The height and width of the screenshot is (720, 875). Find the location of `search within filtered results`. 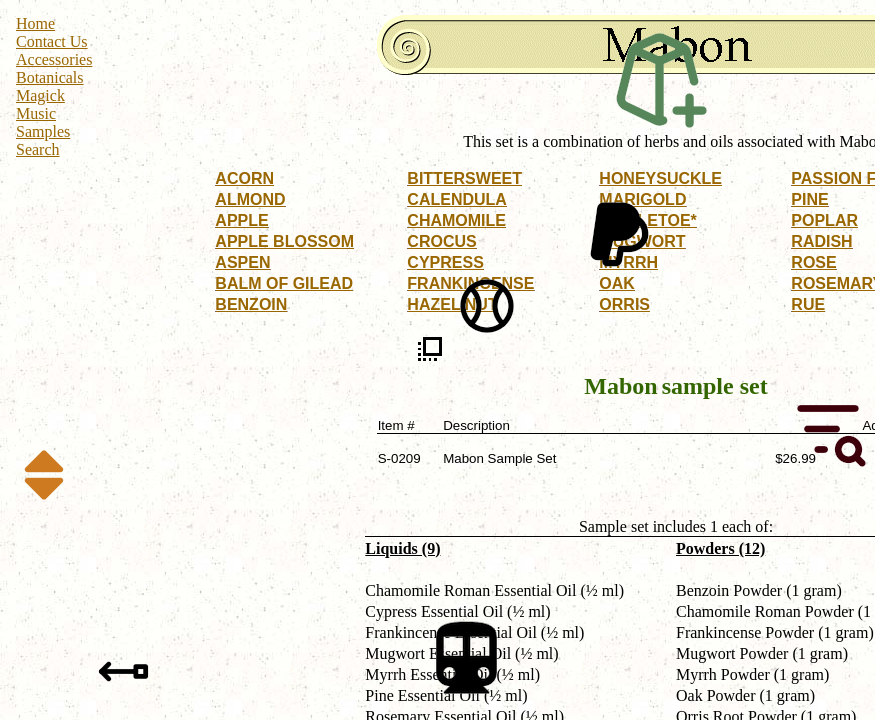

search within filtered results is located at coordinates (828, 429).